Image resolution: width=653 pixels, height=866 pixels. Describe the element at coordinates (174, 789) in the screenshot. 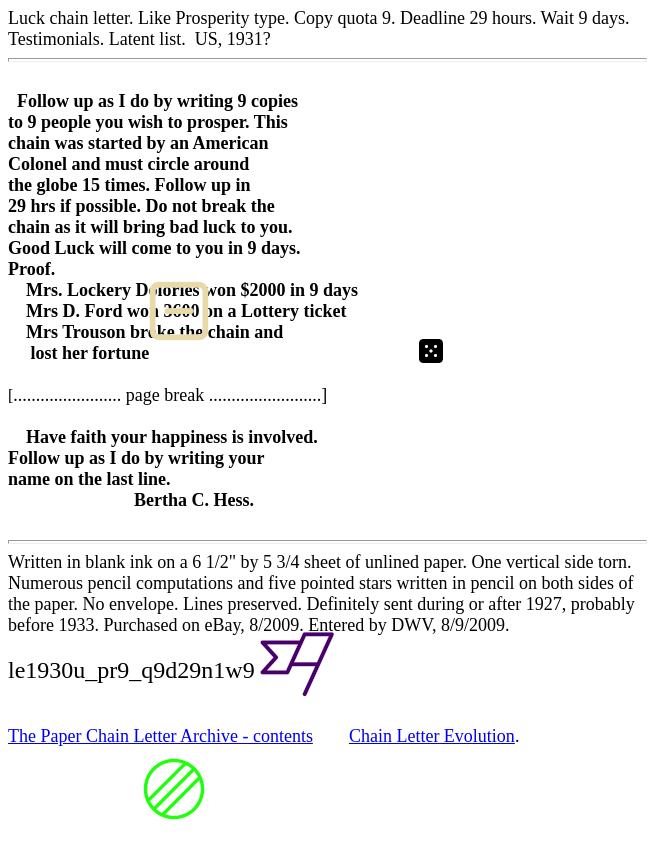

I see `indicates a restricted or prohibited action` at that location.